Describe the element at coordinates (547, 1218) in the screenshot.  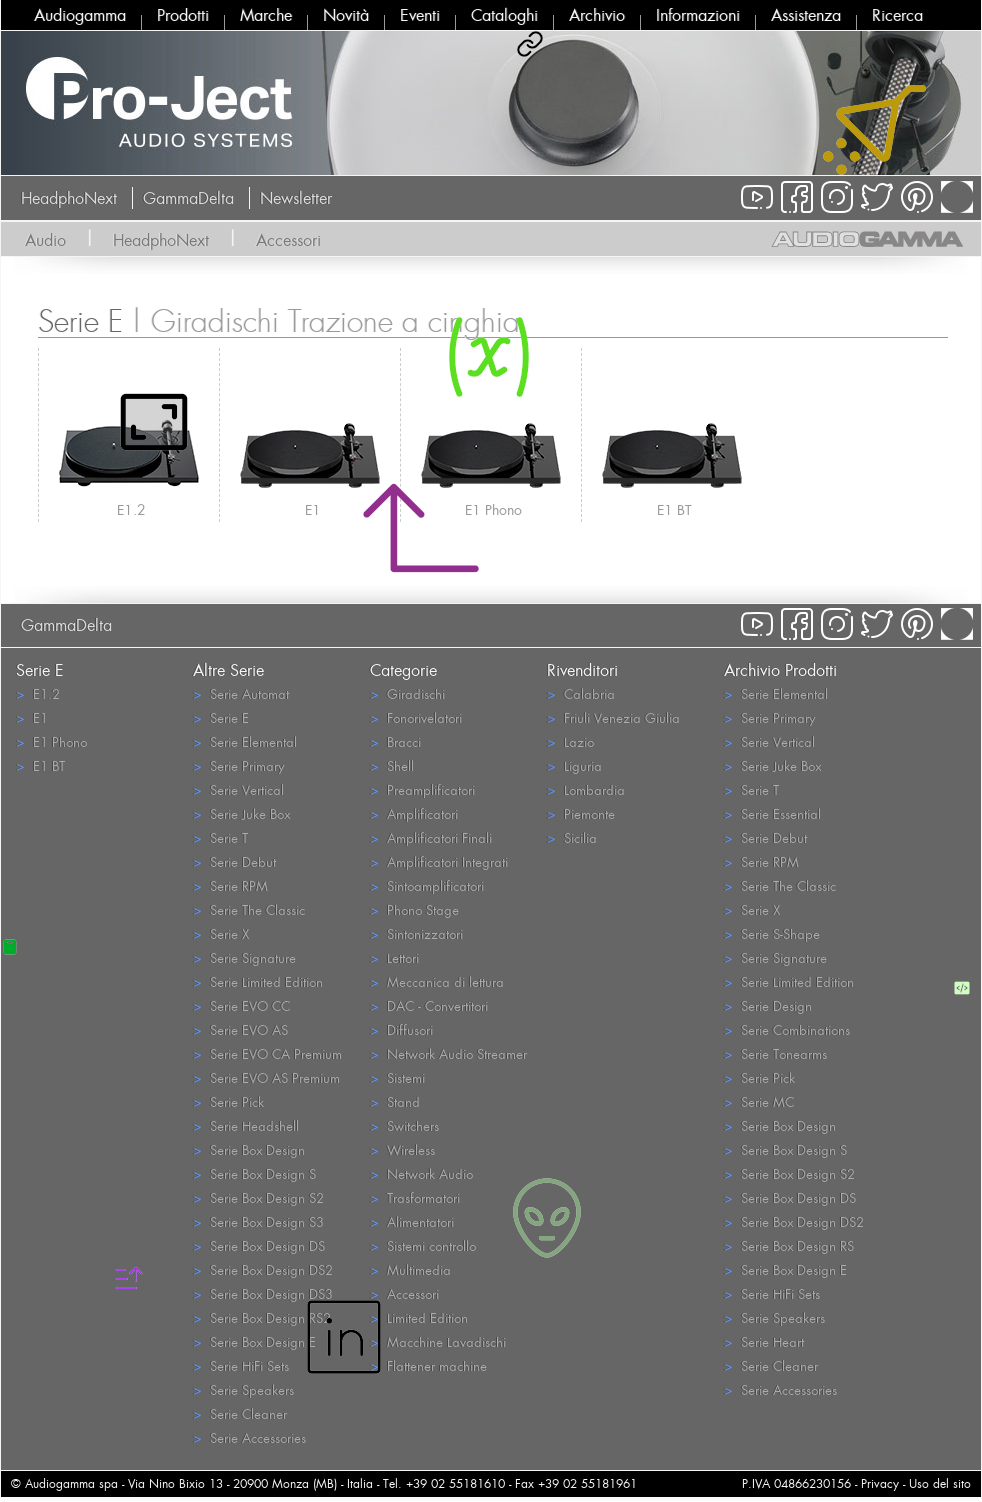
I see `alien or extraterrestrial theme indicator` at that location.